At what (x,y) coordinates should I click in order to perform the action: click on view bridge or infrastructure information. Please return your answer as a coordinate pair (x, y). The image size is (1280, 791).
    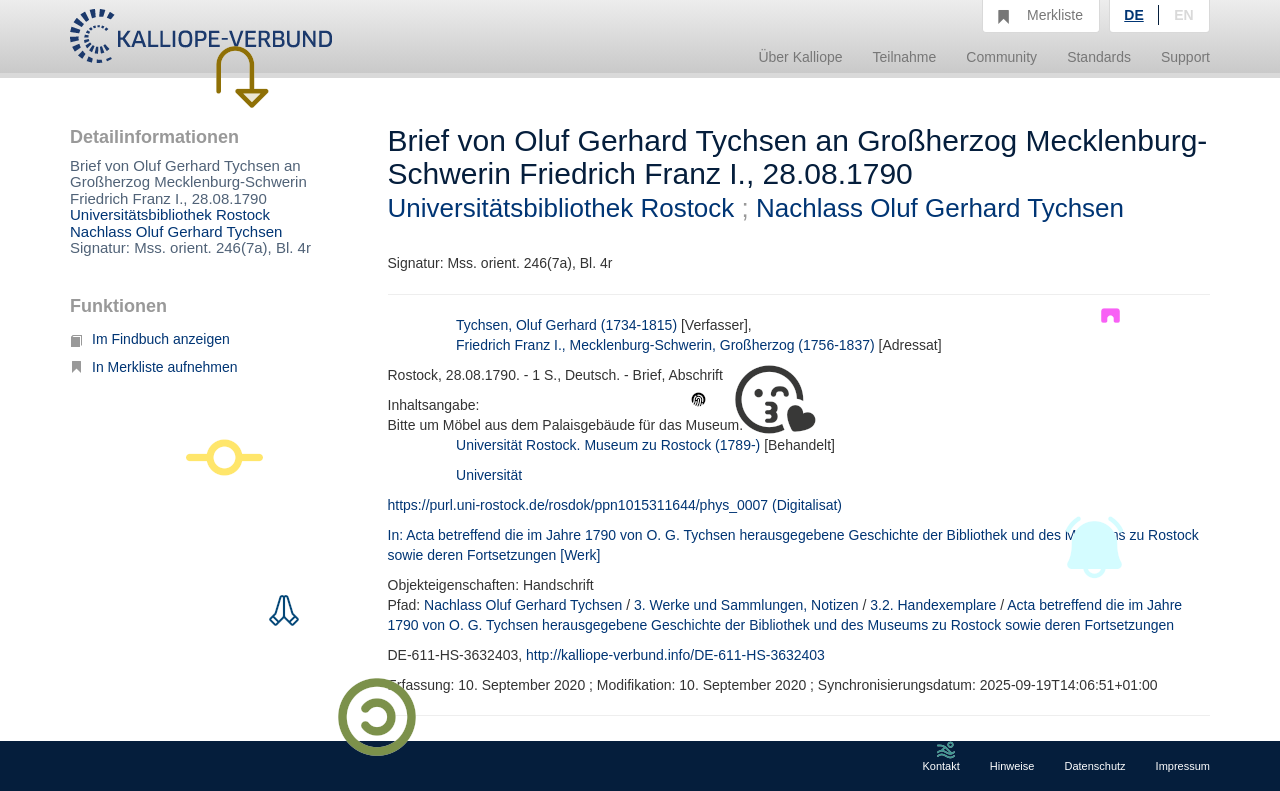
    Looking at the image, I should click on (1110, 314).